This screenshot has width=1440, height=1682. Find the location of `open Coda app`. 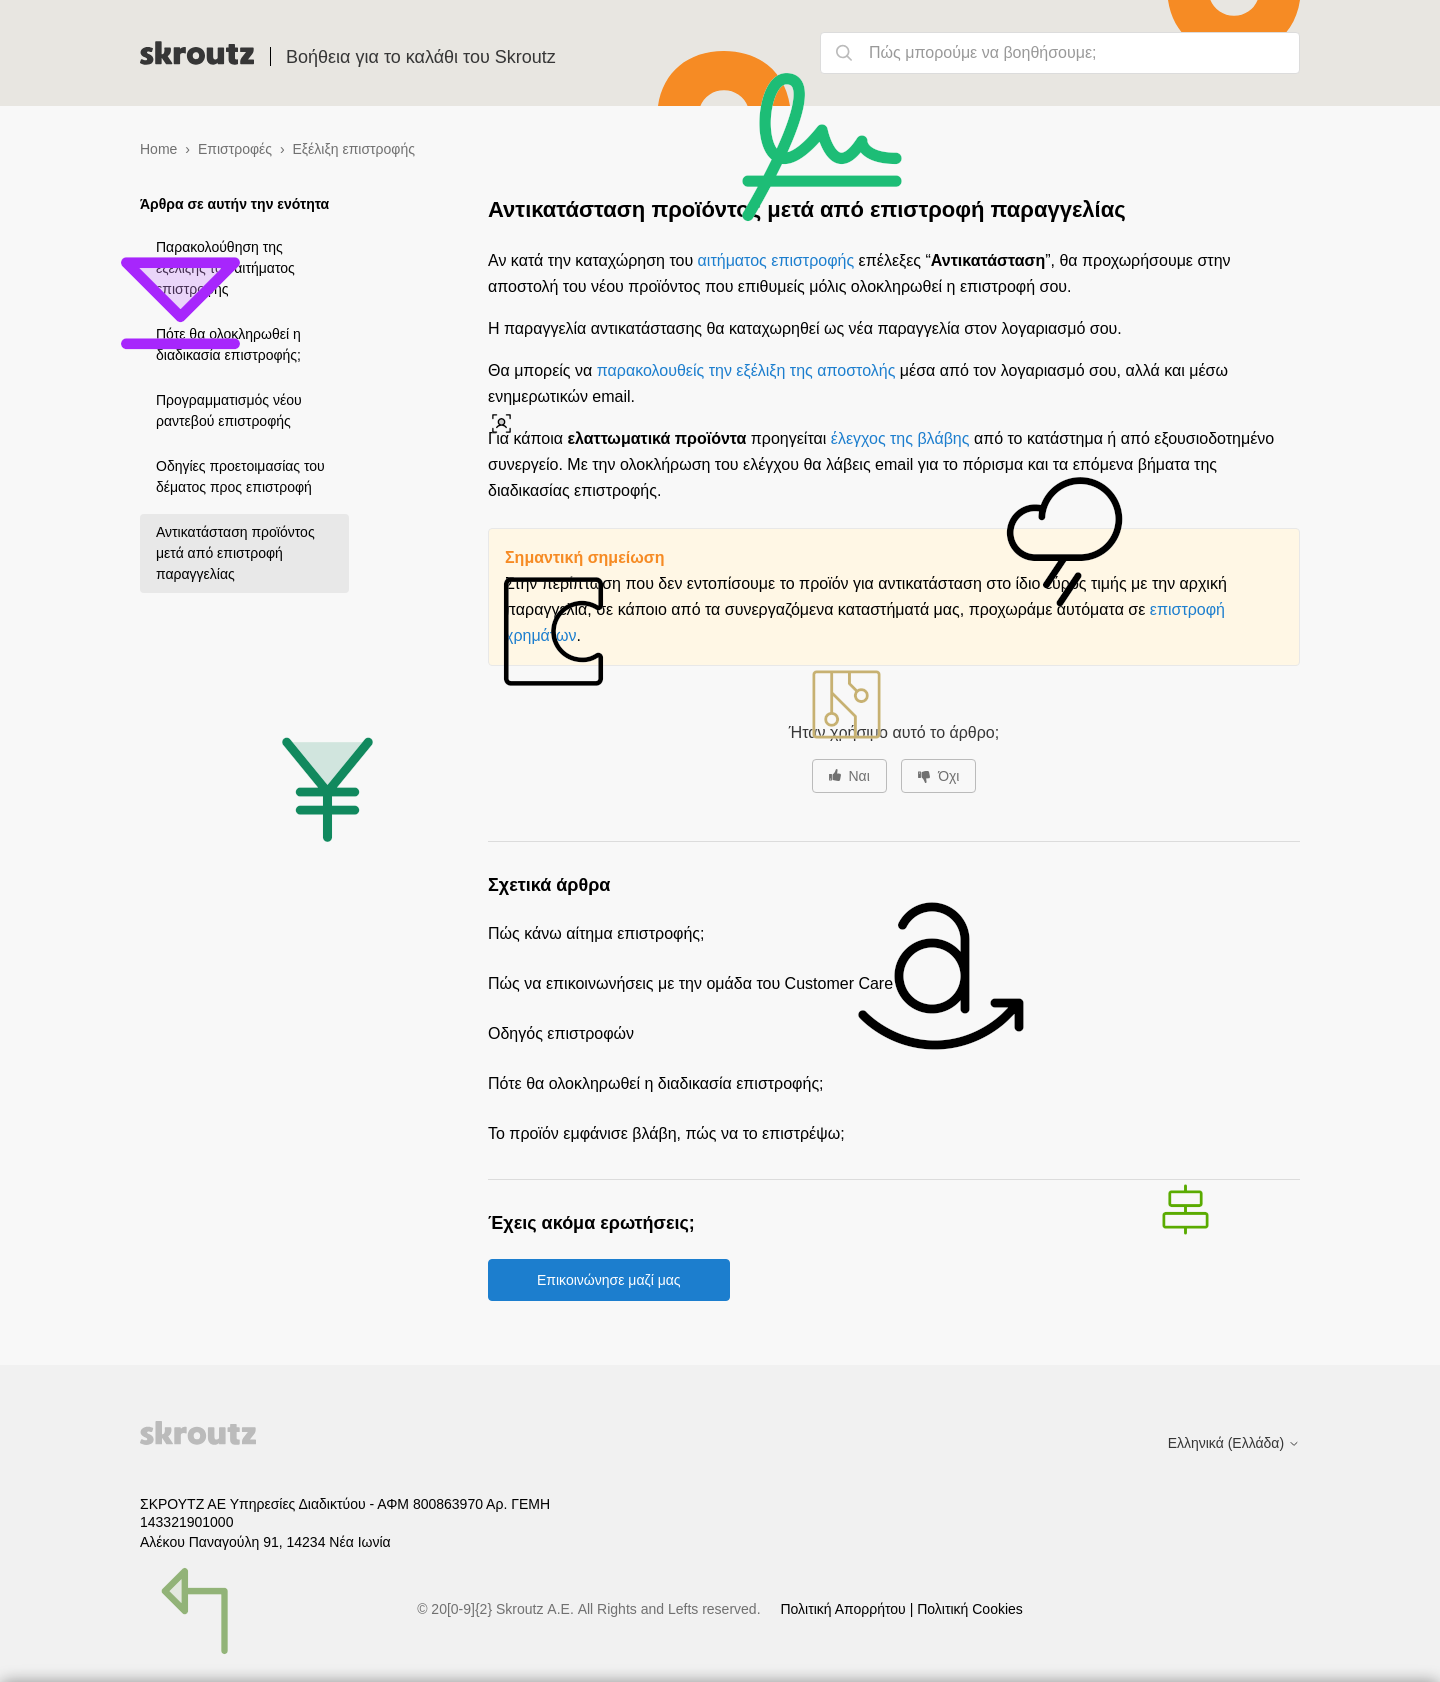

open Coda app is located at coordinates (553, 631).